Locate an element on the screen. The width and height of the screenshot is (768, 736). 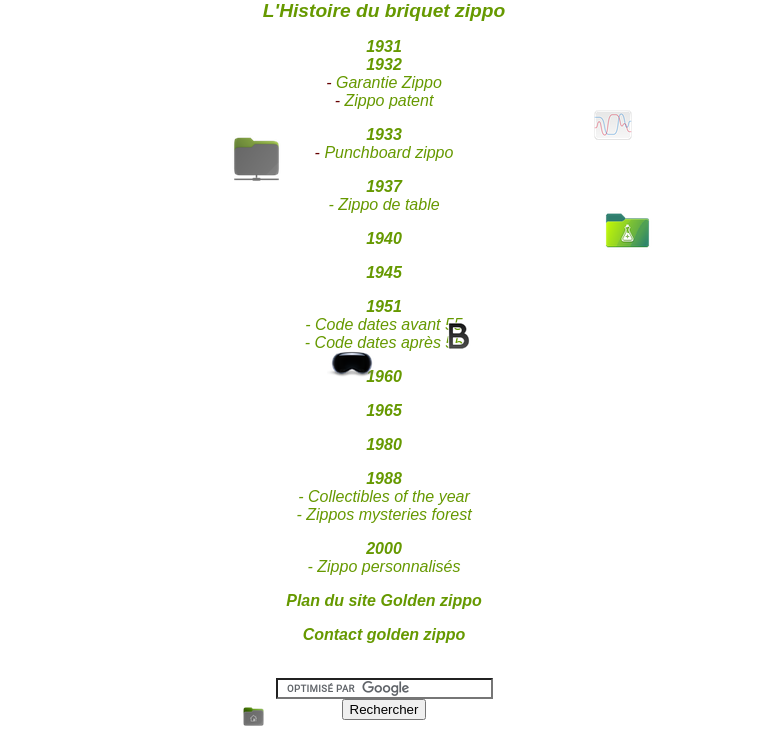
apply bold formatting to selected text is located at coordinates (459, 336).